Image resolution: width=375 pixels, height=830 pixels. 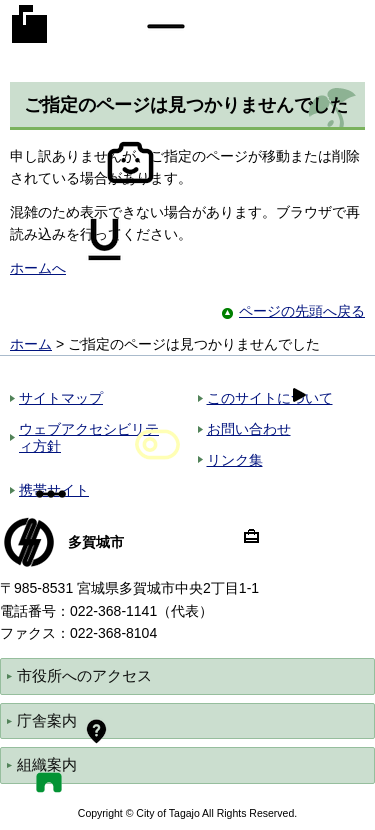 What do you see at coordinates (157, 444) in the screenshot?
I see `toggle switch in off position` at bounding box center [157, 444].